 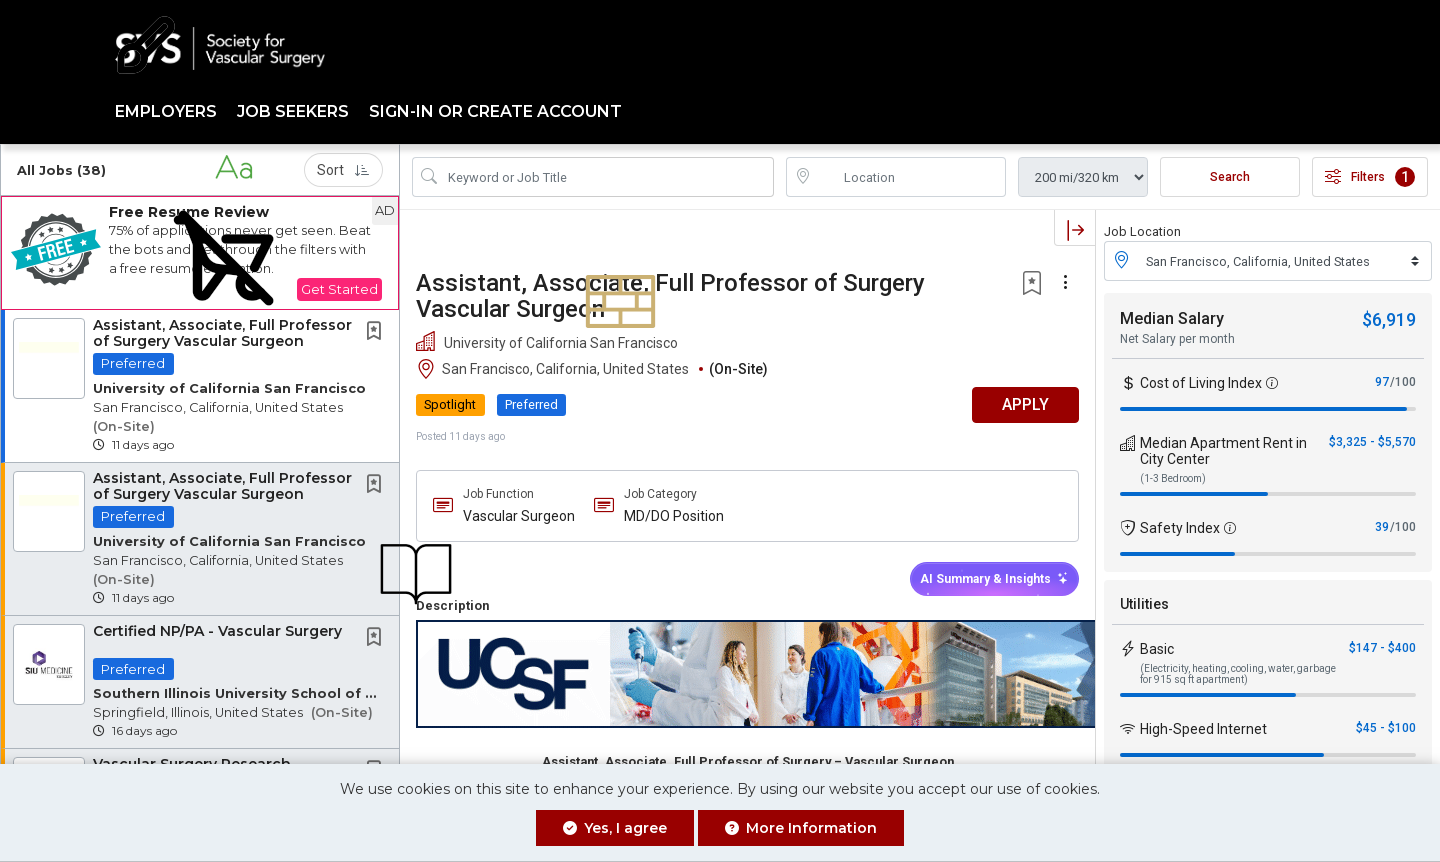 What do you see at coordinates (226, 258) in the screenshot?
I see `remove item from garden cart` at bounding box center [226, 258].